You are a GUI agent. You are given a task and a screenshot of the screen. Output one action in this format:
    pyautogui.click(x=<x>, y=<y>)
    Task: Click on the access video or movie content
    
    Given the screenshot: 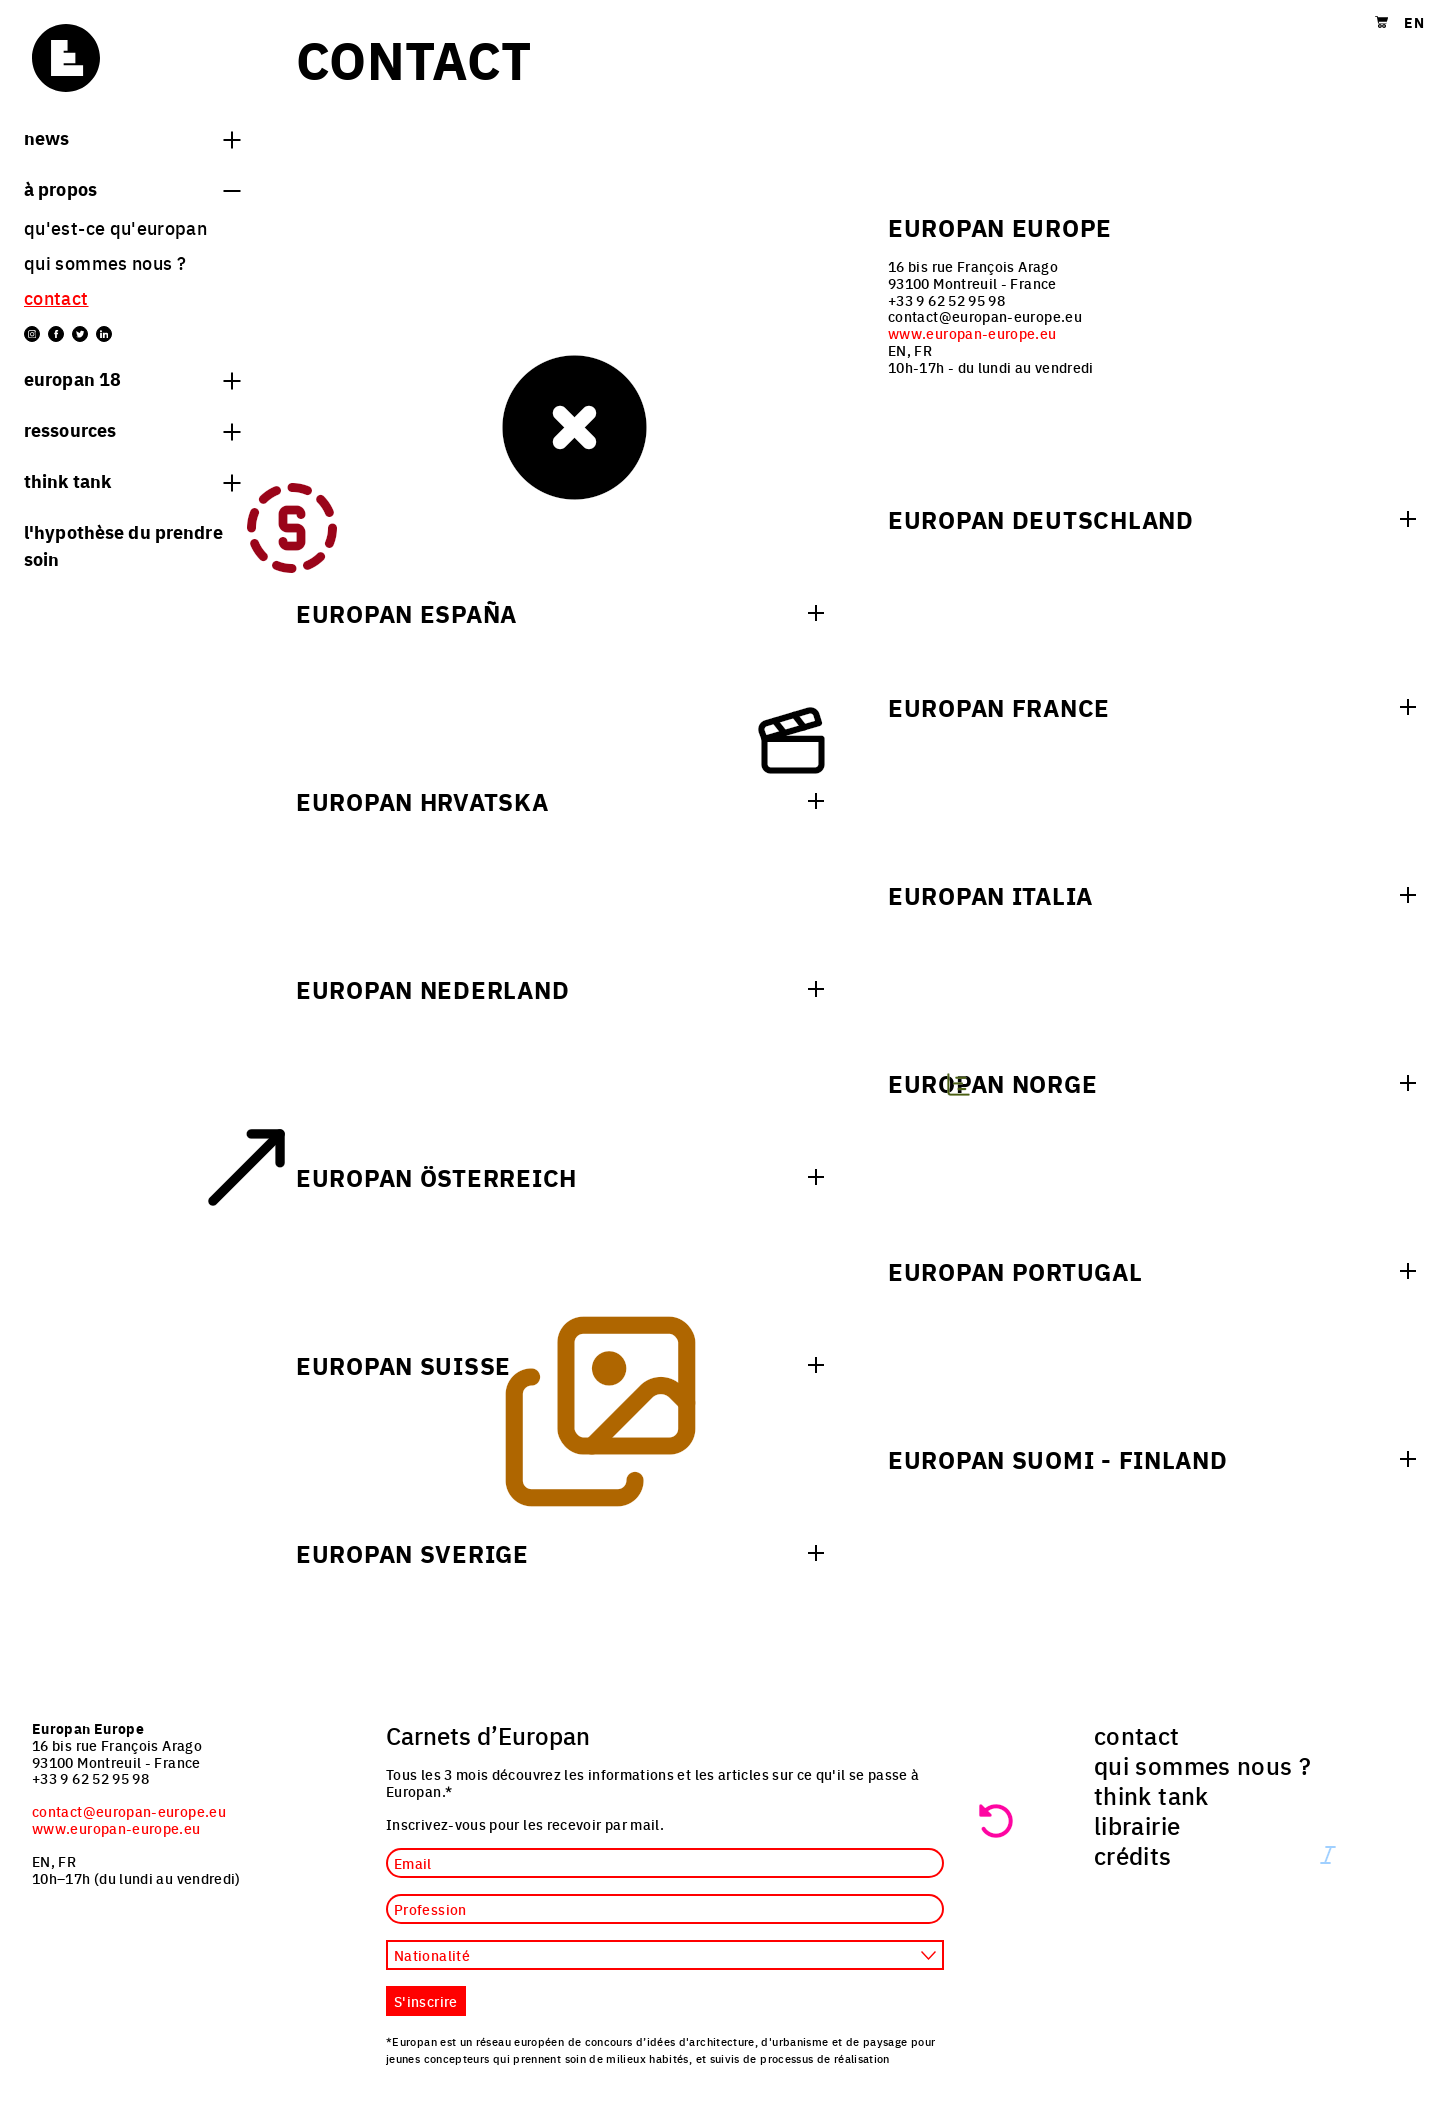 What is the action you would take?
    pyautogui.click(x=793, y=742)
    